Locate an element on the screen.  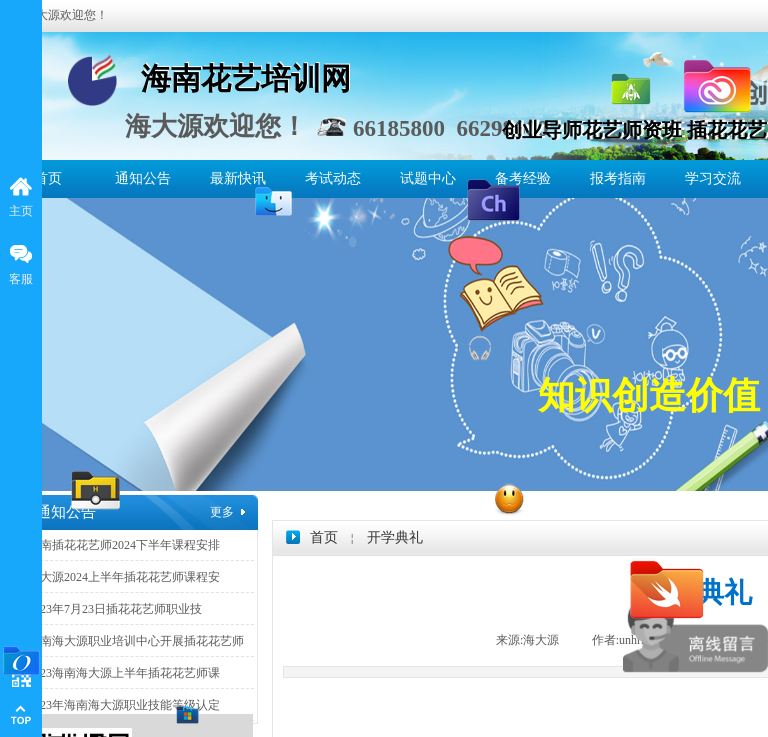
open adobe creative cloud files folder is located at coordinates (717, 88).